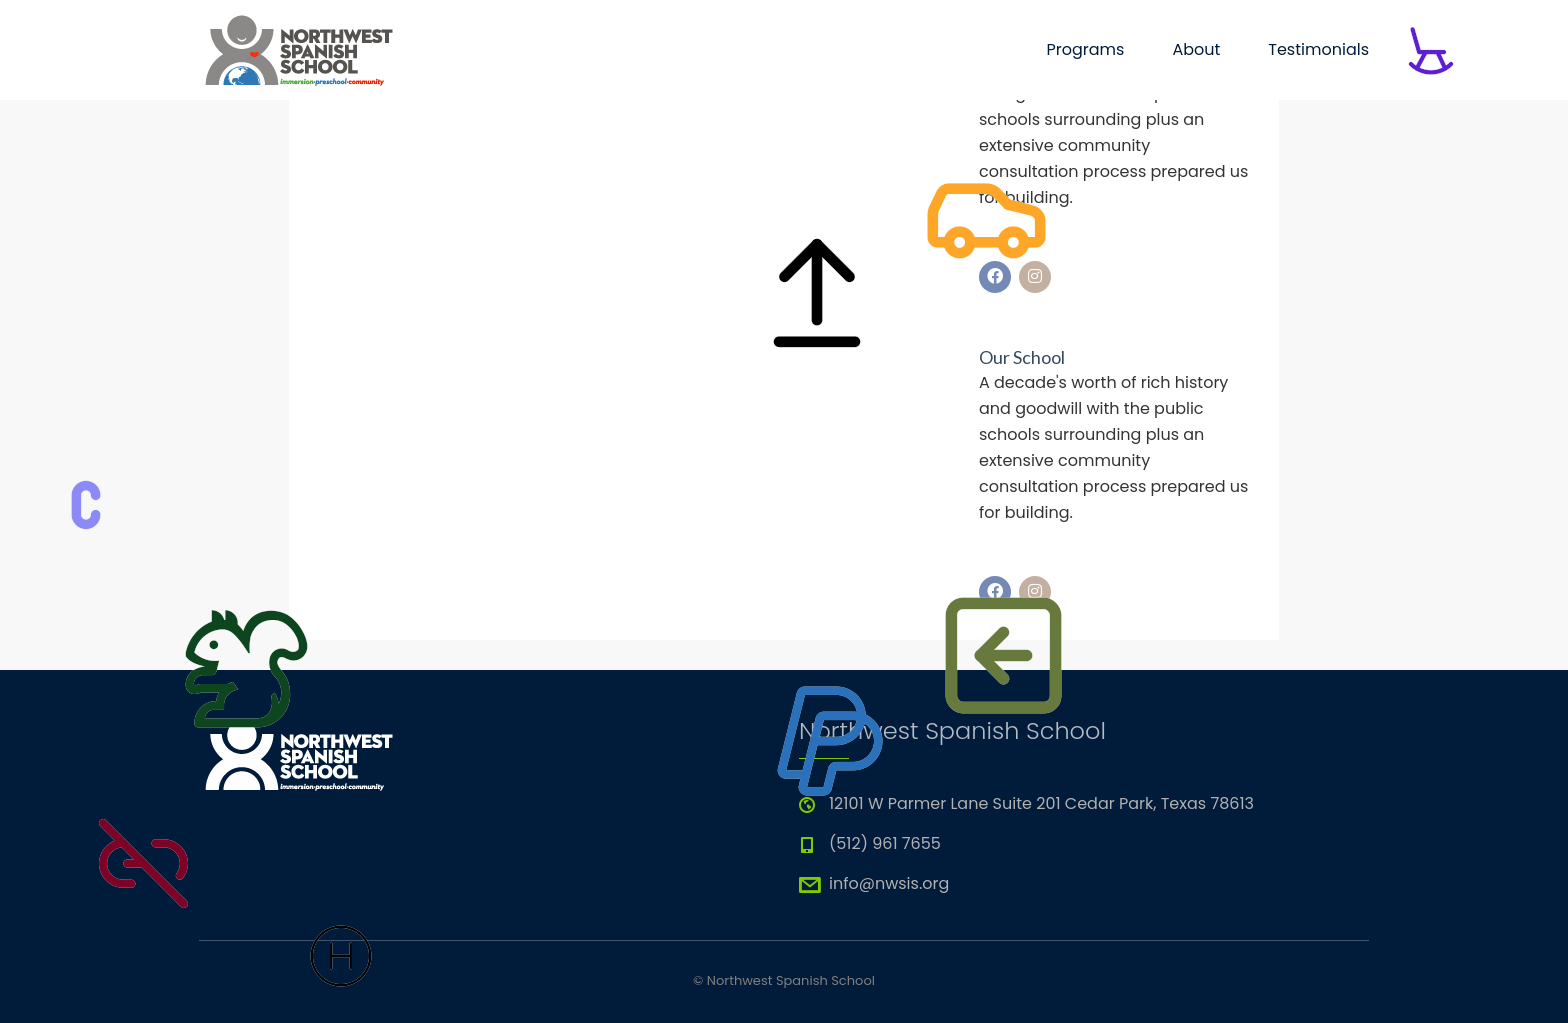 The width and height of the screenshot is (1568, 1023). What do you see at coordinates (986, 215) in the screenshot?
I see `access vehicle or driving settings` at bounding box center [986, 215].